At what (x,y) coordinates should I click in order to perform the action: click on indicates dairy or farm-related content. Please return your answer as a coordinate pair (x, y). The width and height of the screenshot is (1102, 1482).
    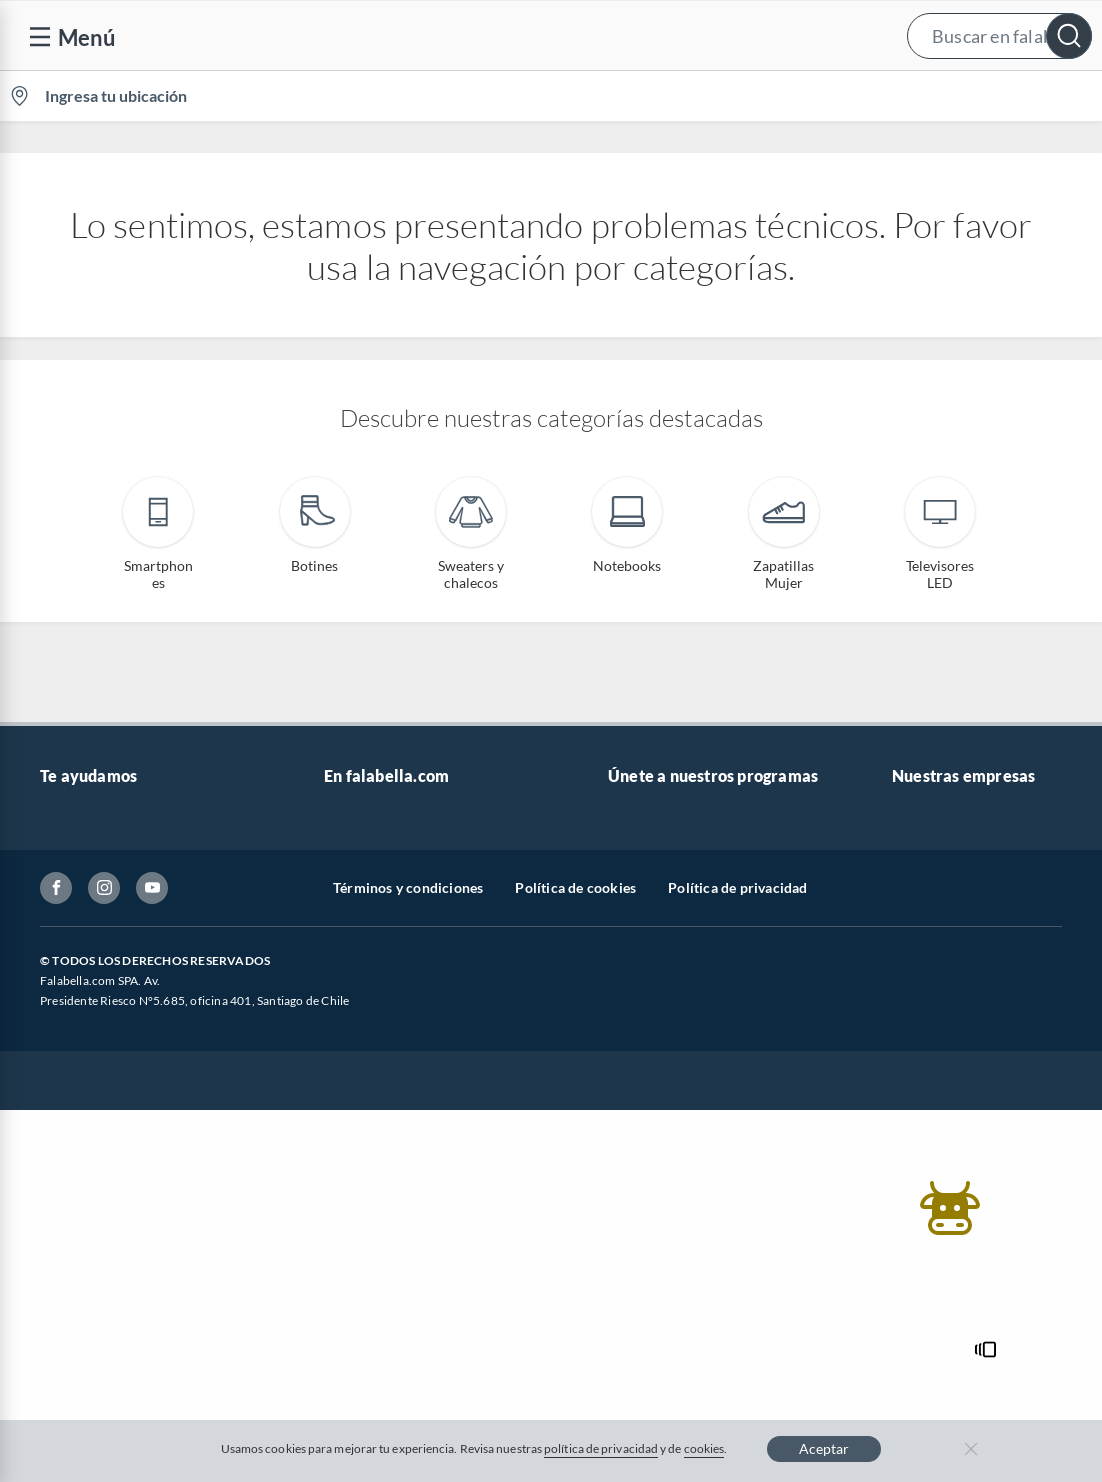
    Looking at the image, I should click on (950, 1209).